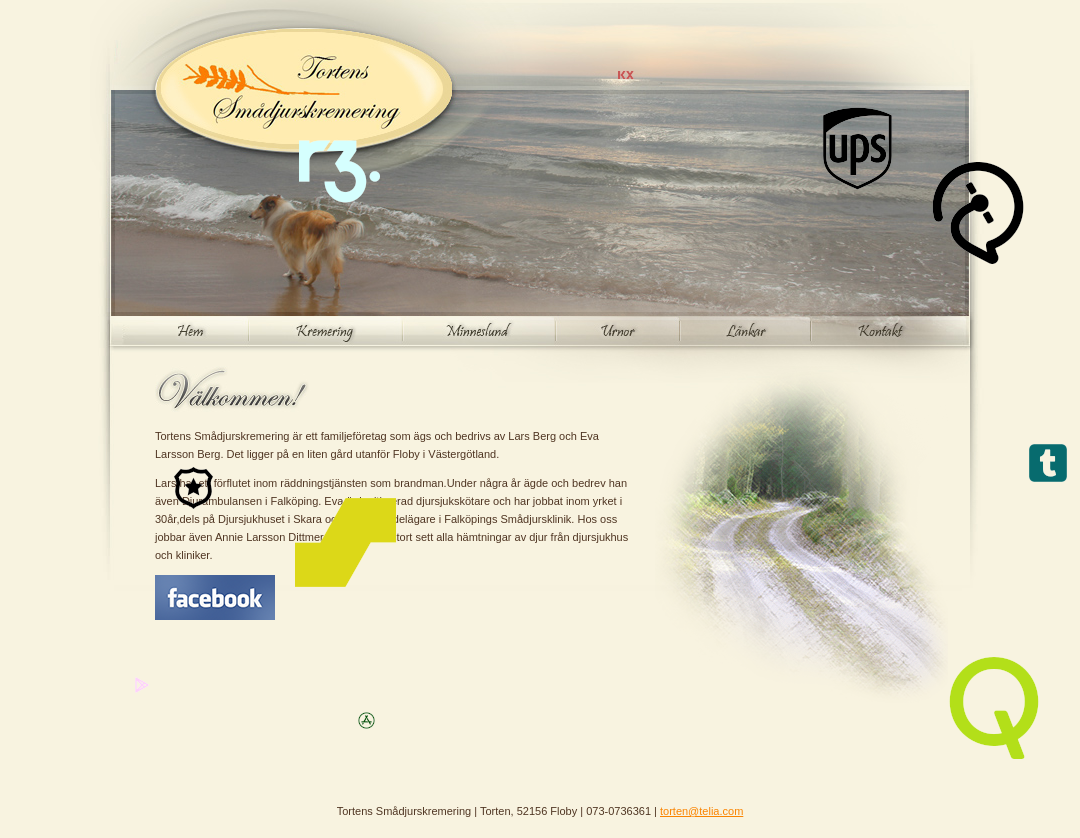  I want to click on open google play store, so click(142, 685).